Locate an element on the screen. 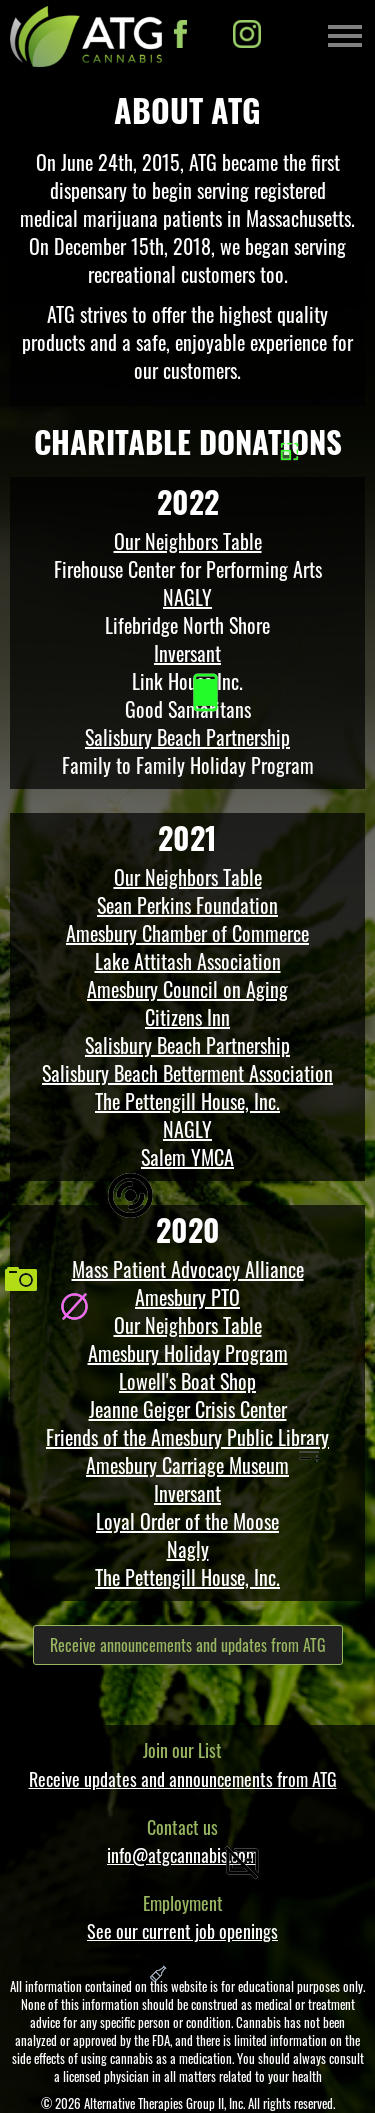 Image resolution: width=375 pixels, height=2113 pixels. view mobile device settings is located at coordinates (205, 692).